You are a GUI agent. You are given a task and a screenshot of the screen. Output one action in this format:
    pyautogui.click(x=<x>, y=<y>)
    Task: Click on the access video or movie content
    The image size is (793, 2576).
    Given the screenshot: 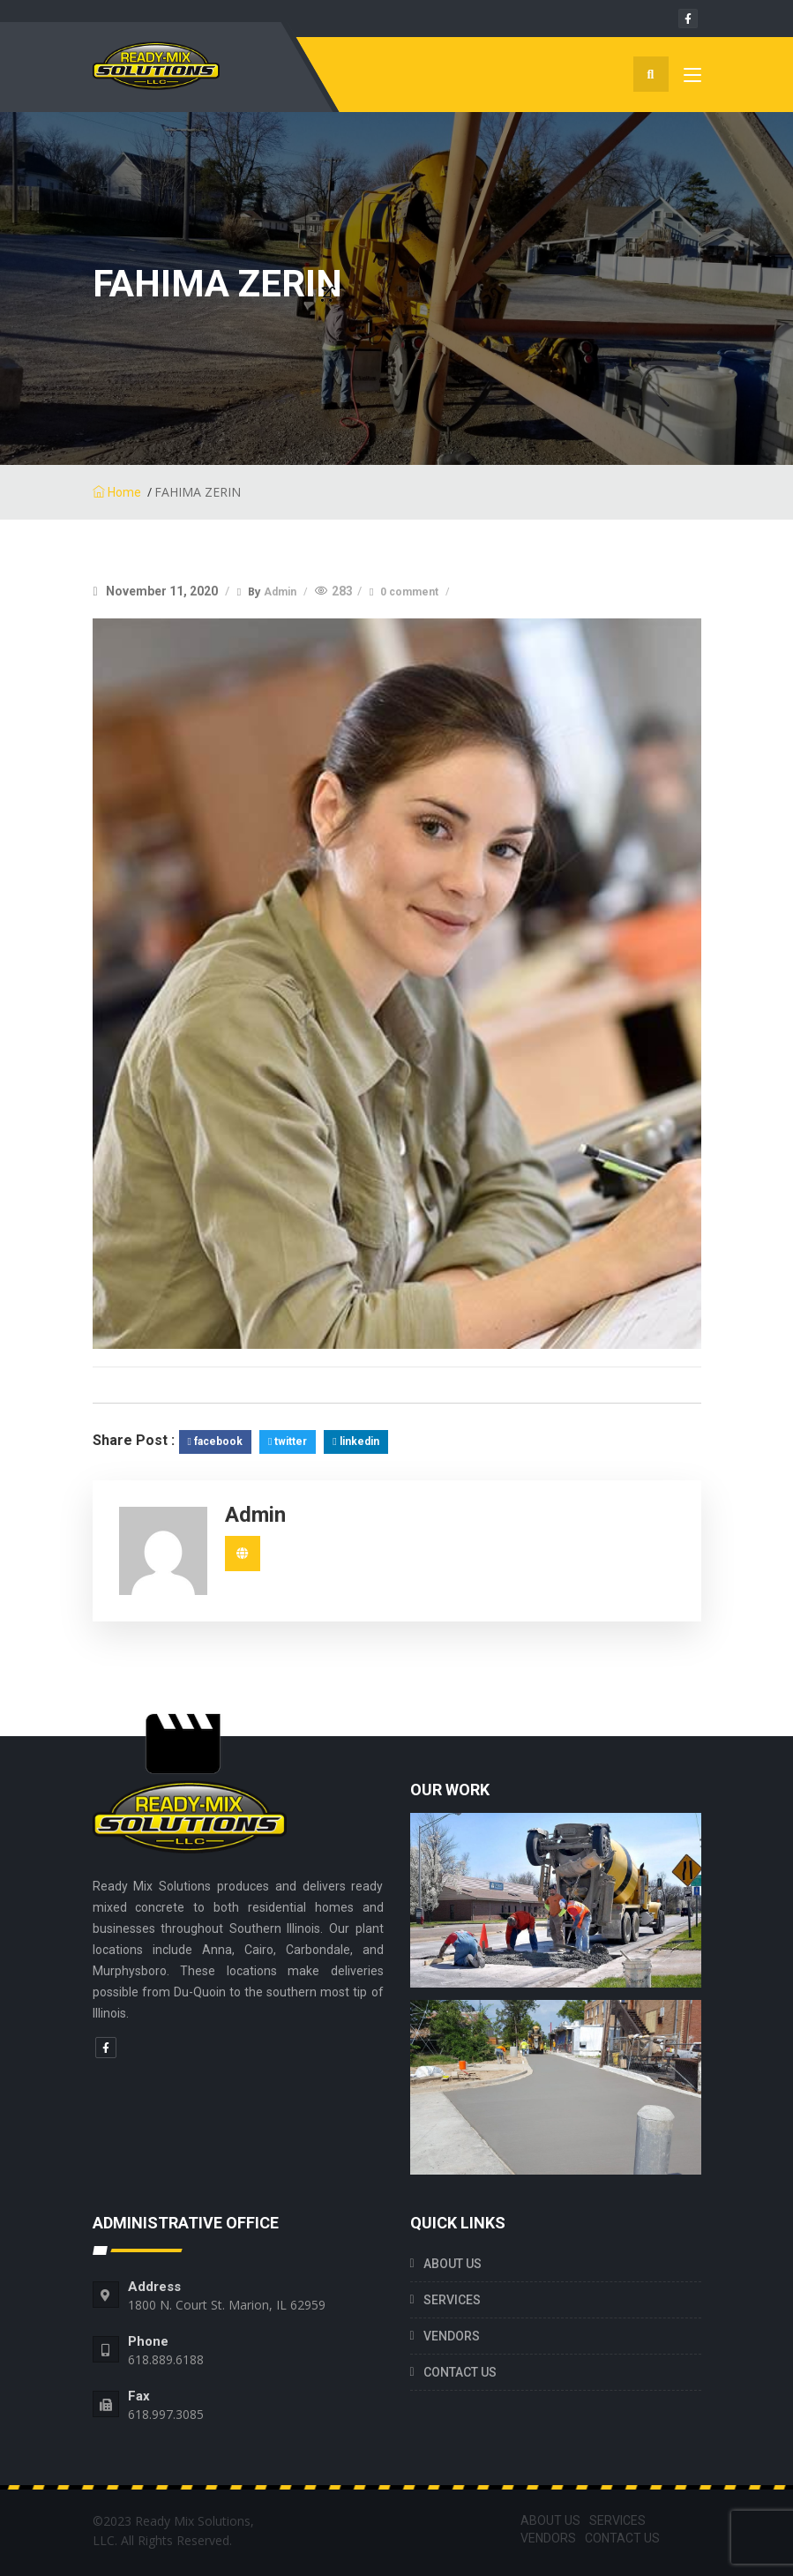 What is the action you would take?
    pyautogui.click(x=183, y=1743)
    